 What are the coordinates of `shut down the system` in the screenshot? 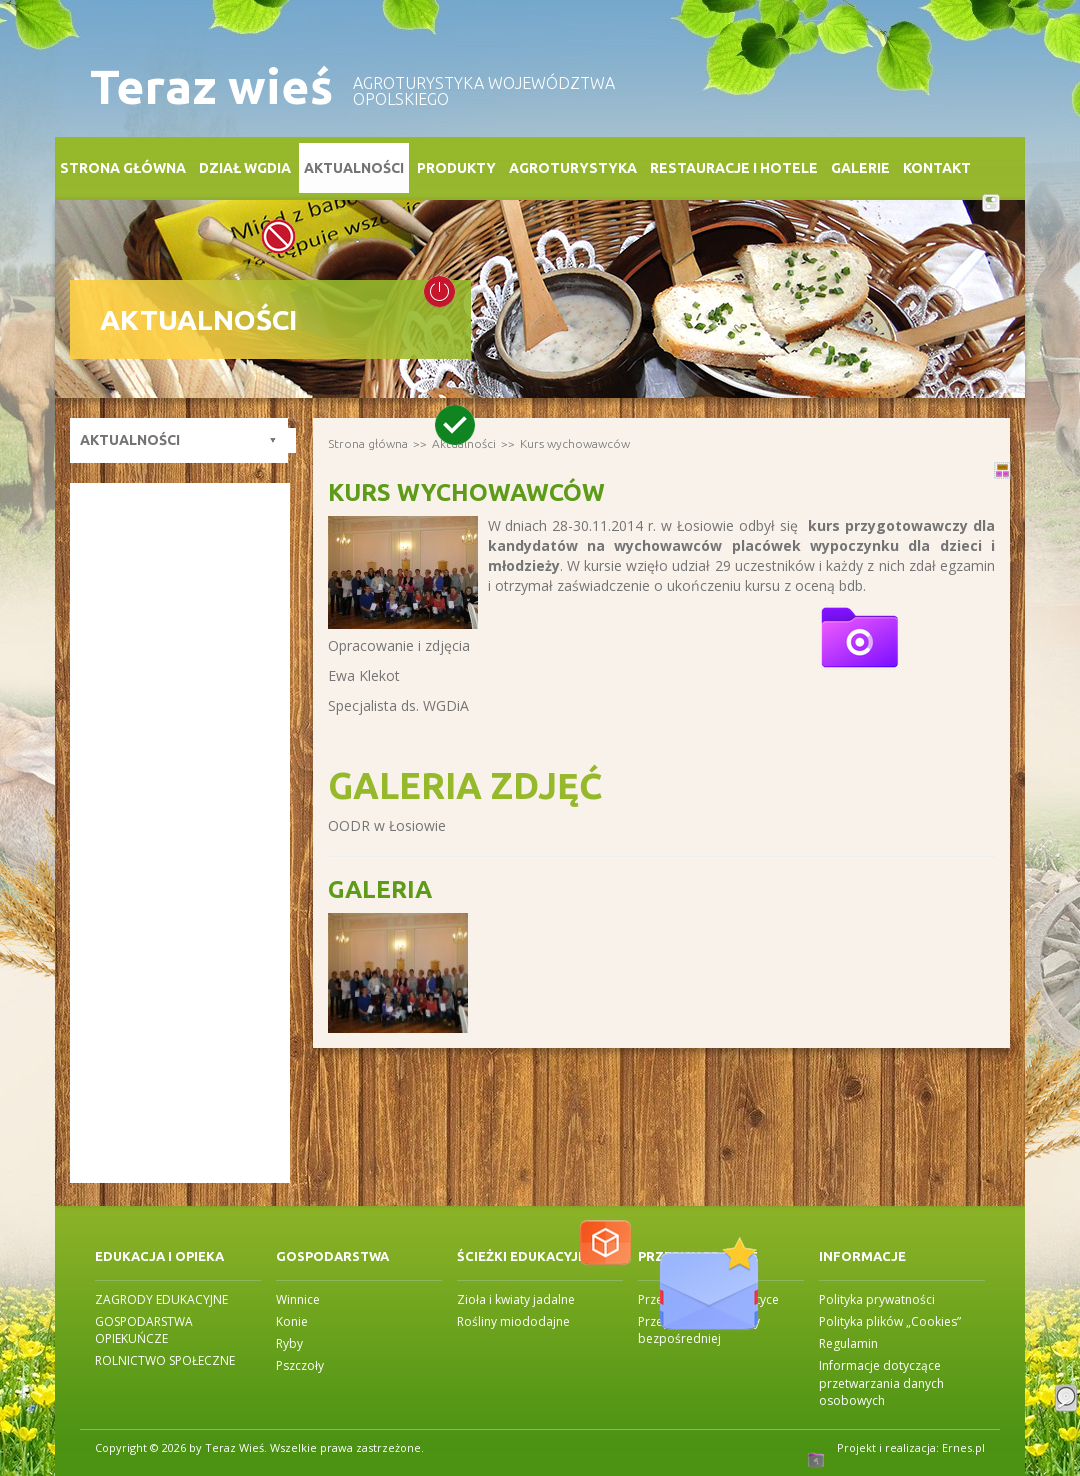 It's located at (440, 292).